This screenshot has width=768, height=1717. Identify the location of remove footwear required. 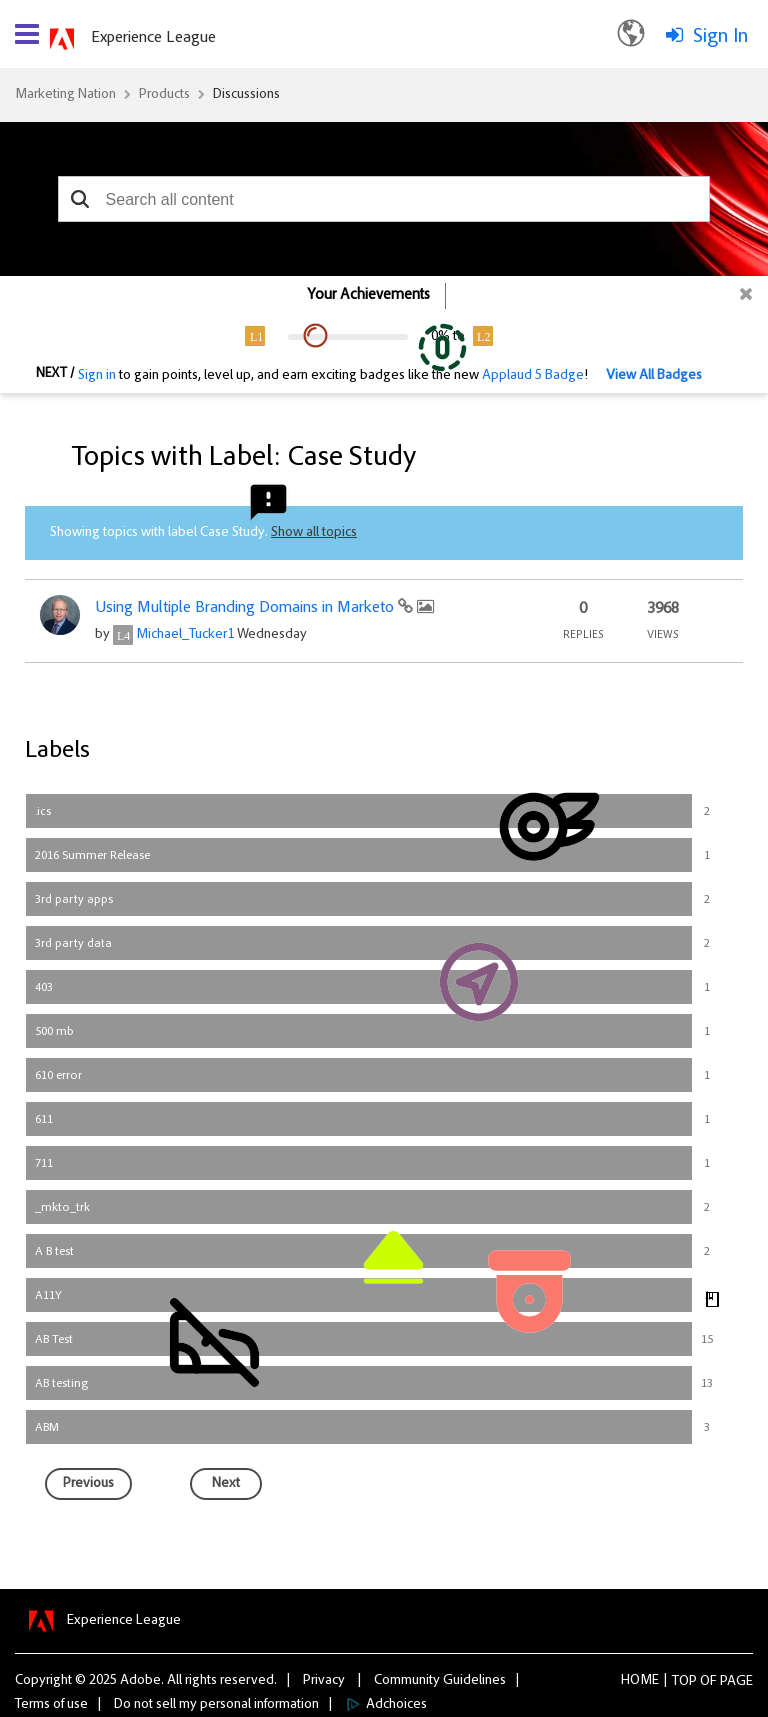
(214, 1342).